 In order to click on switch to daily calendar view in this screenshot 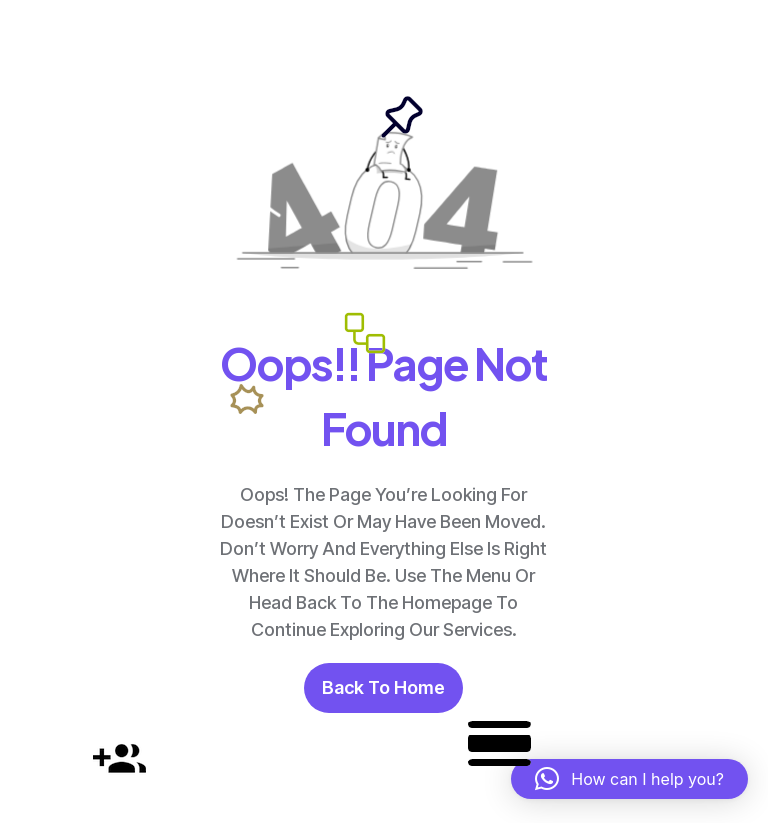, I will do `click(499, 741)`.